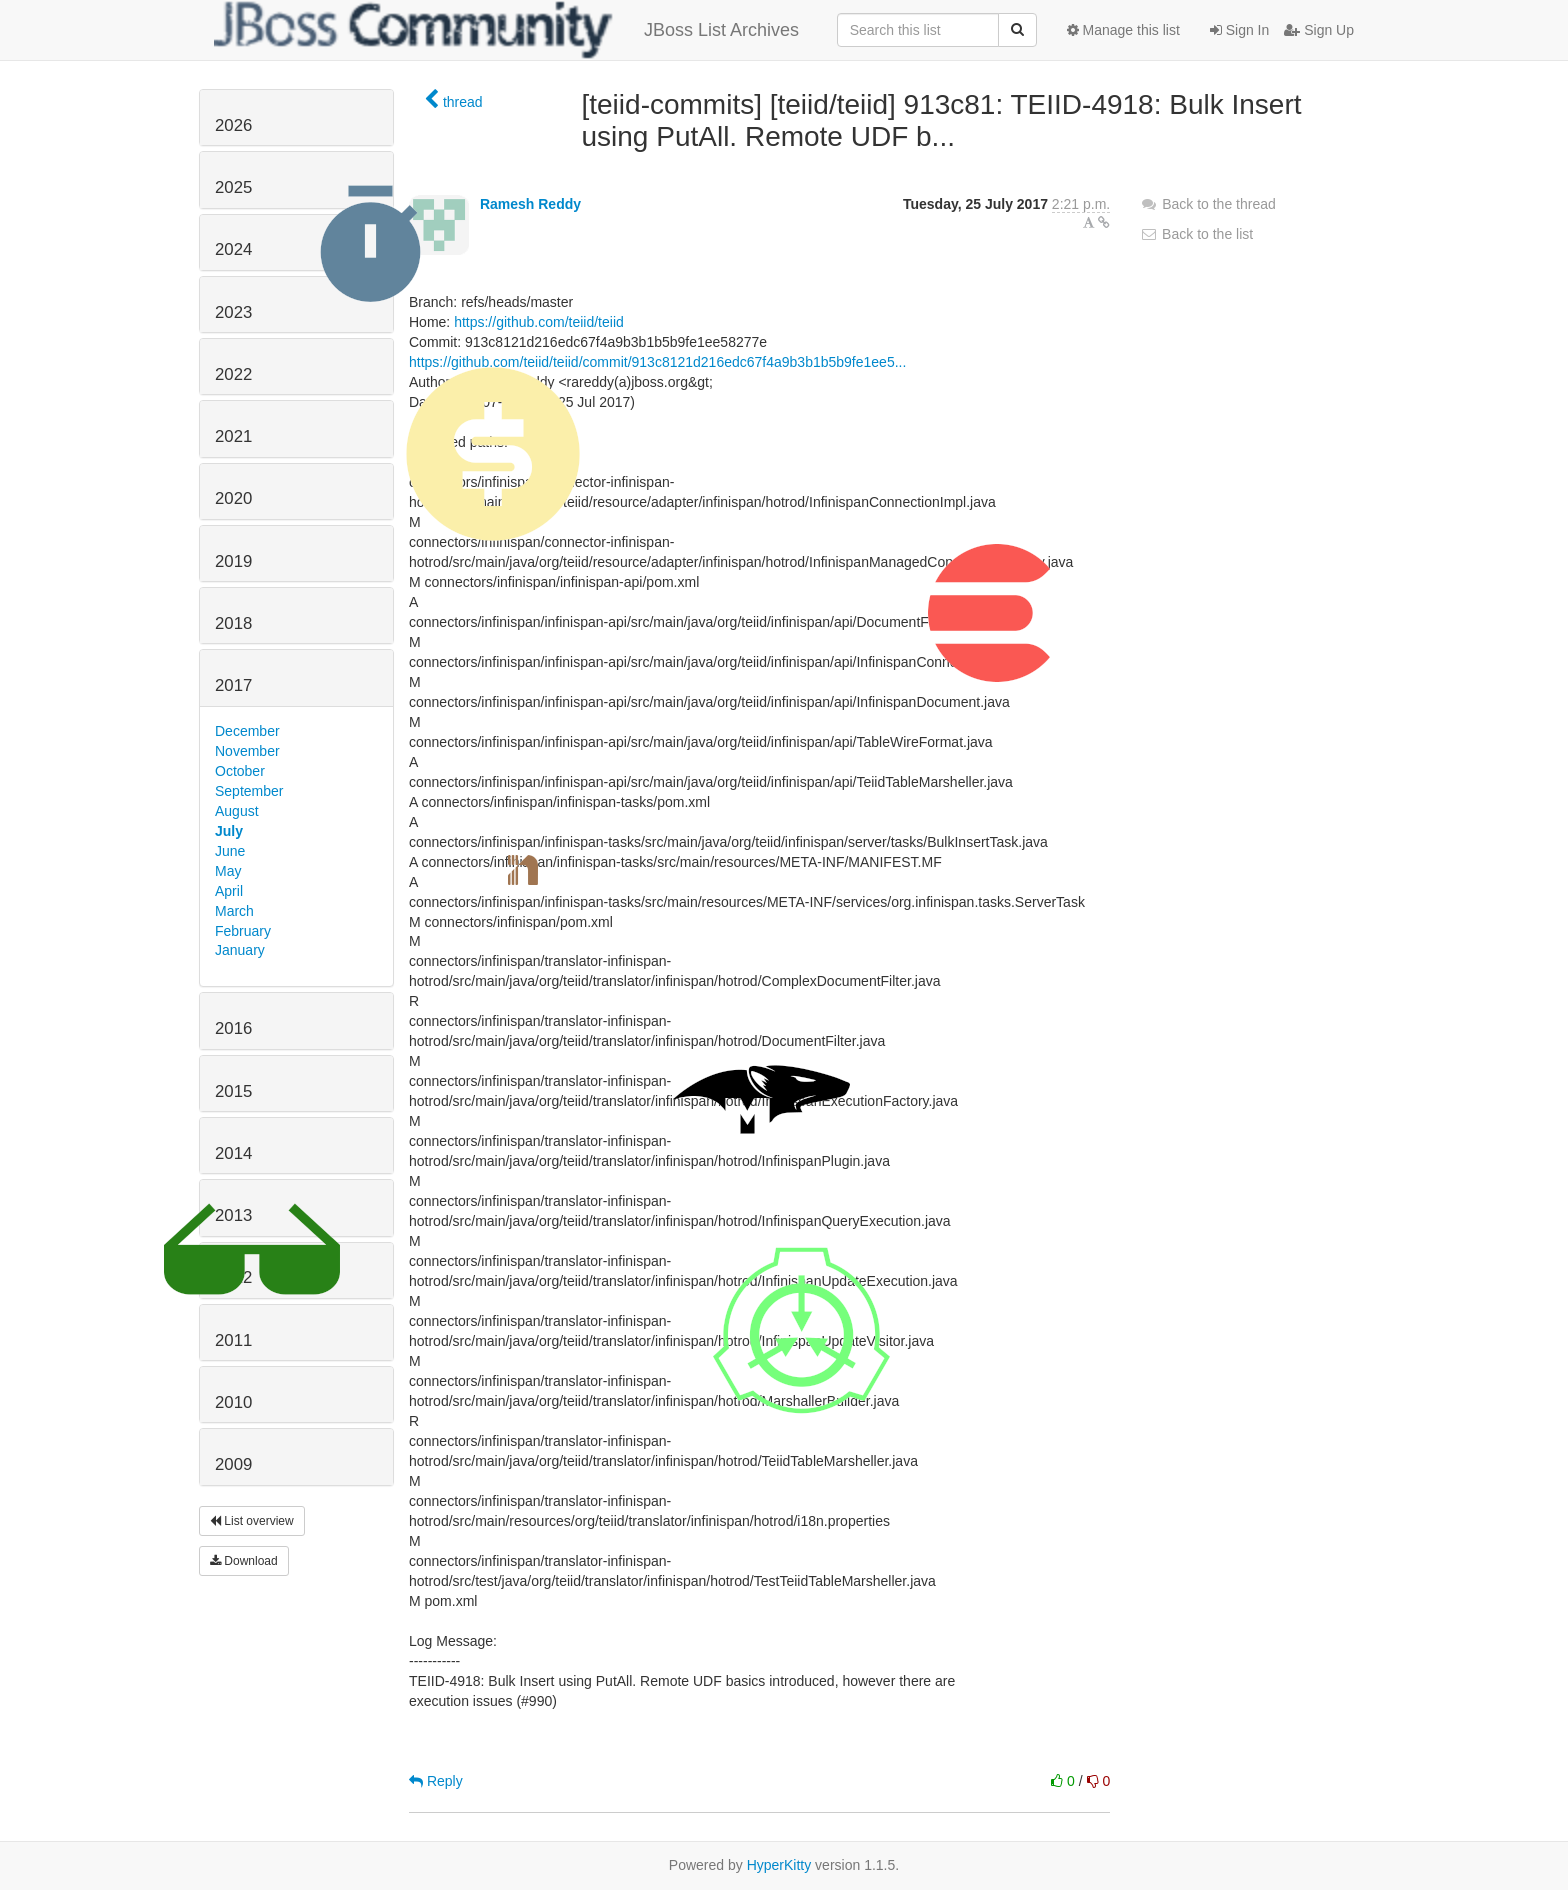  I want to click on mongoose database ODM logo, so click(761, 1099).